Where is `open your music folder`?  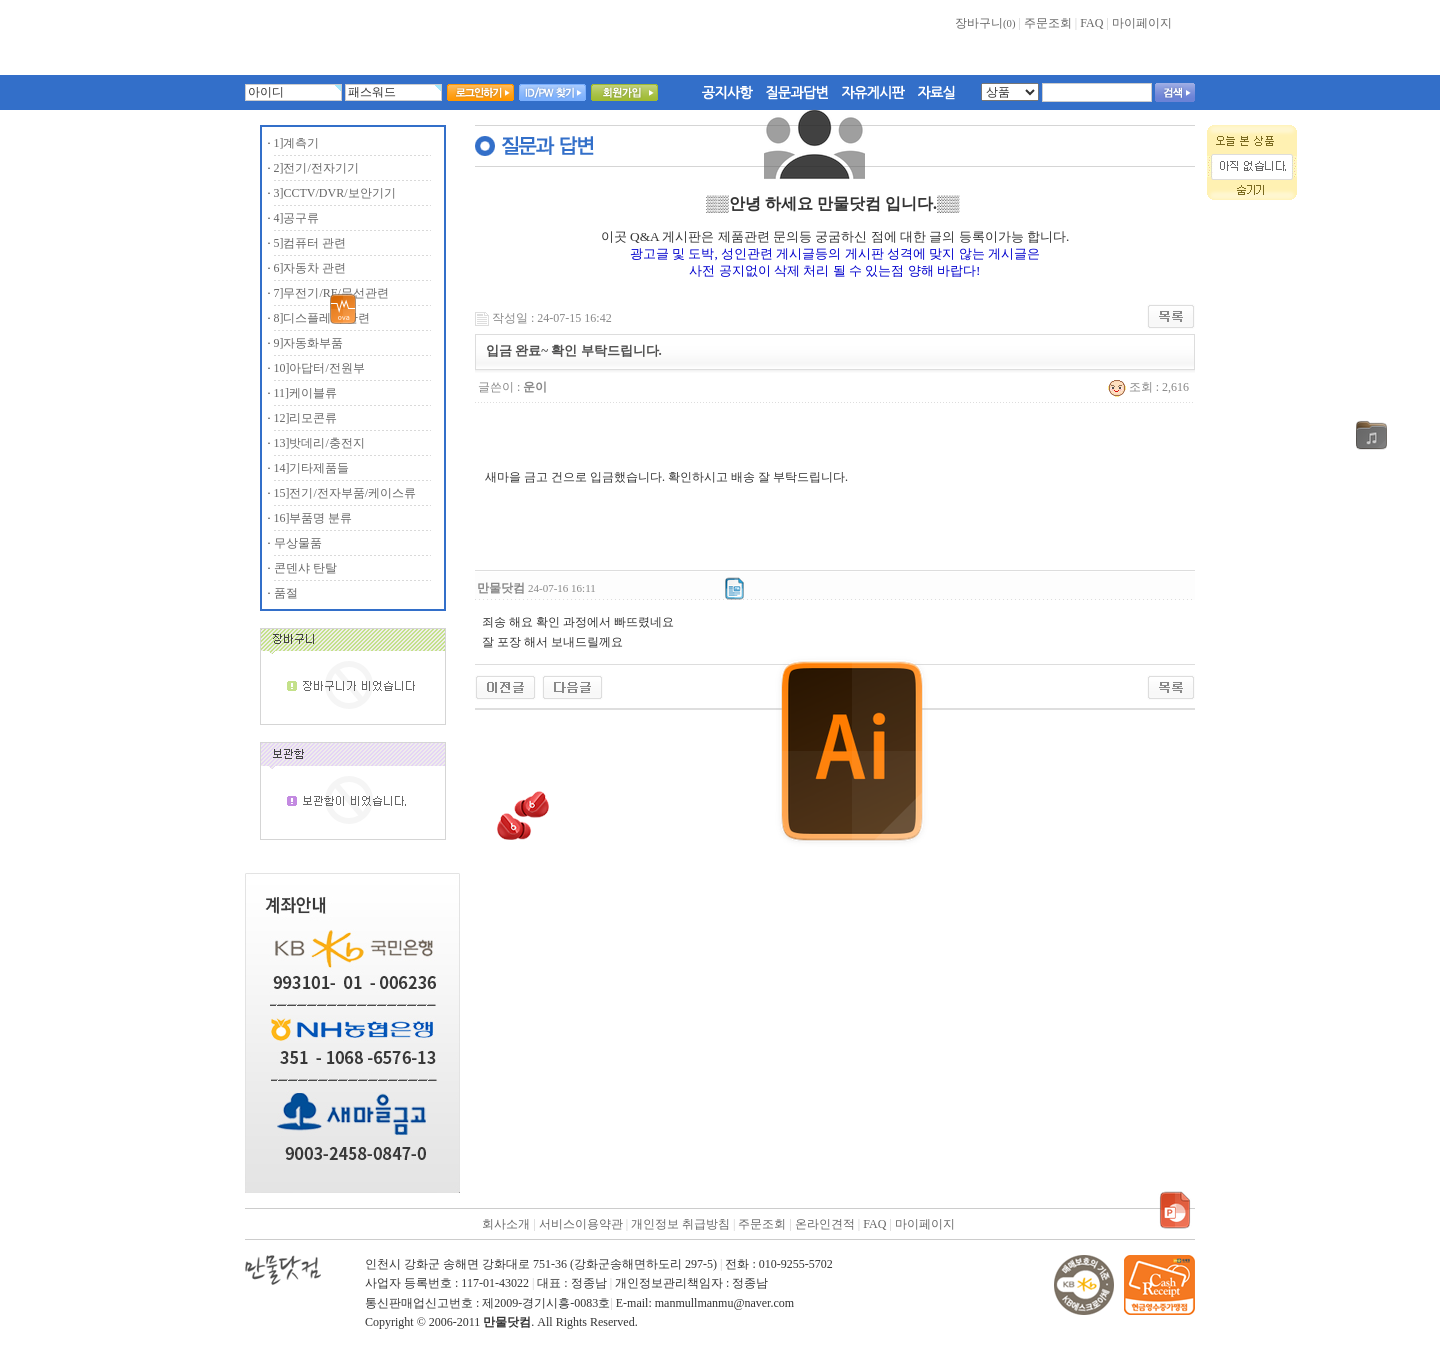
open your music folder is located at coordinates (1371, 434).